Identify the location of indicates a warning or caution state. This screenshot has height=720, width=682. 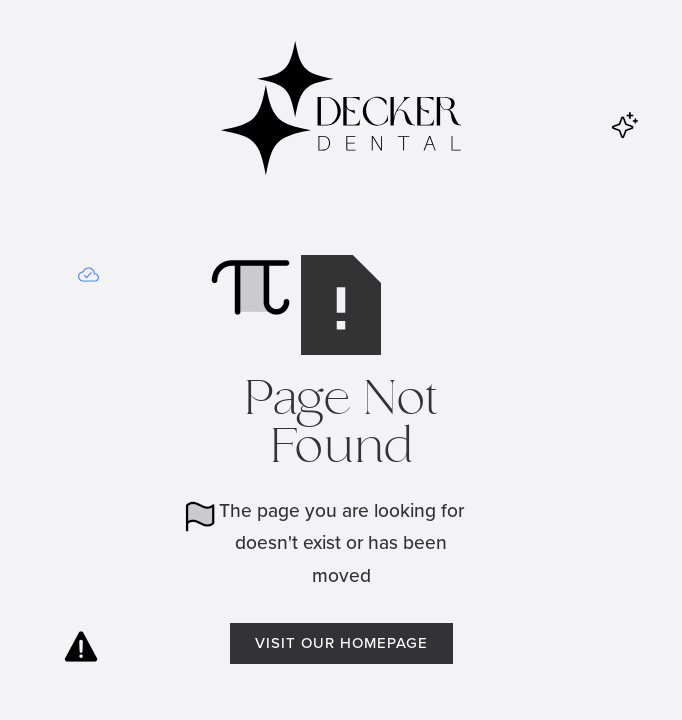
(81, 646).